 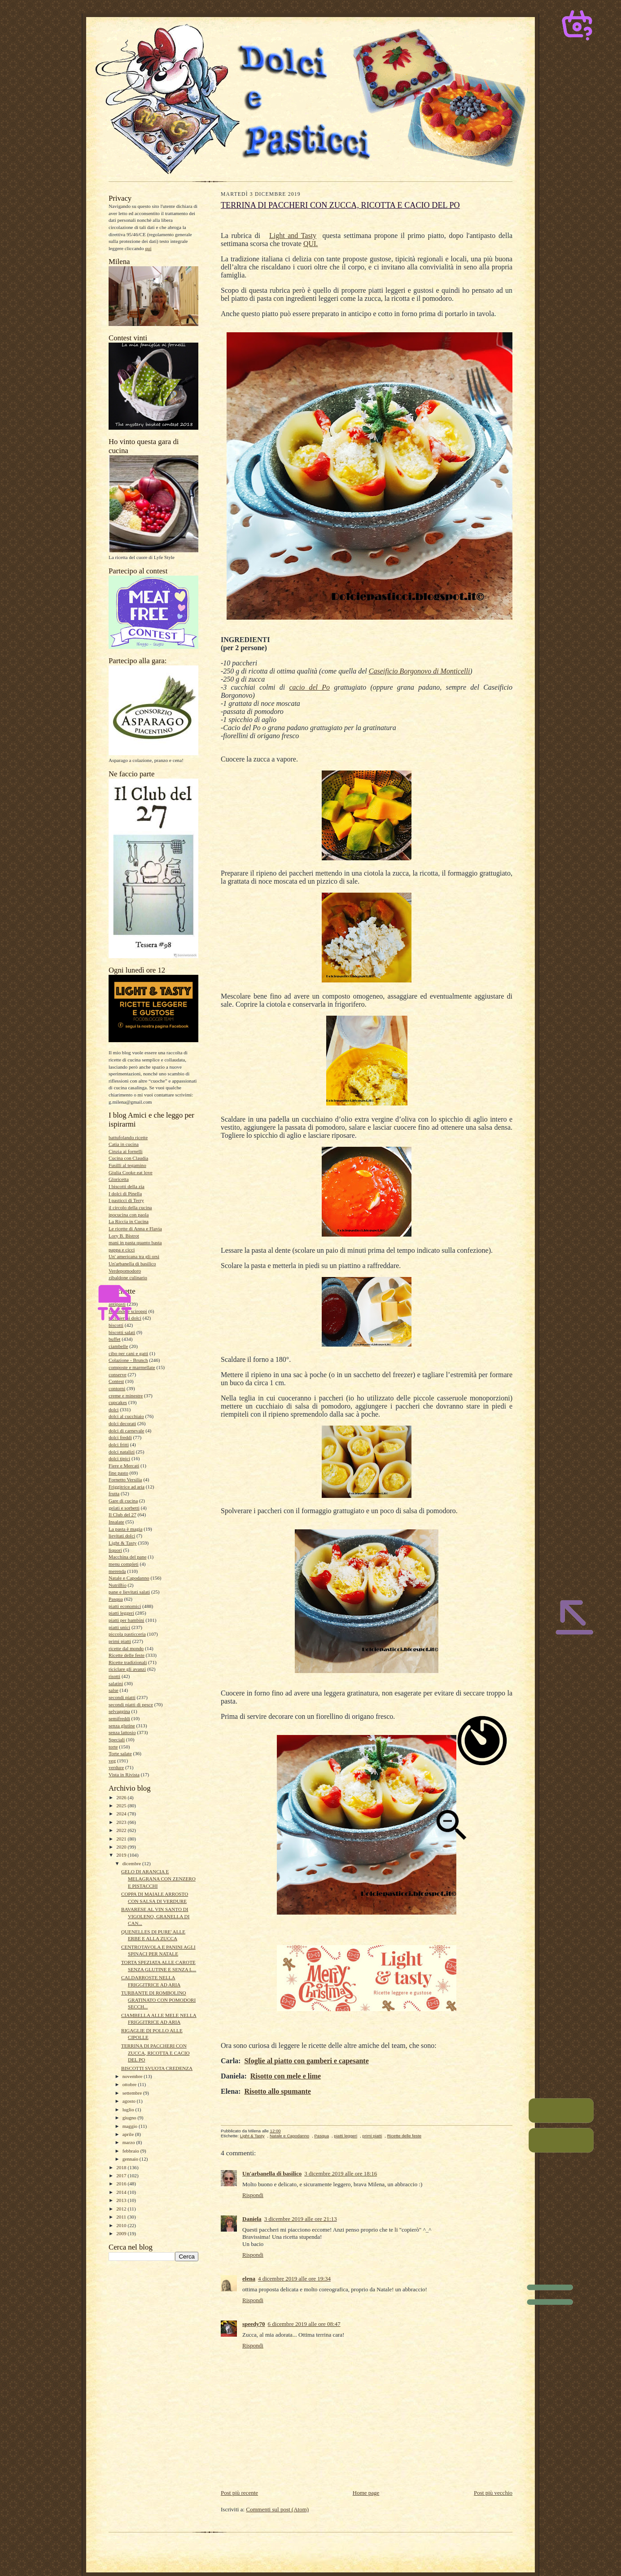 I want to click on check order status or details, so click(x=577, y=24).